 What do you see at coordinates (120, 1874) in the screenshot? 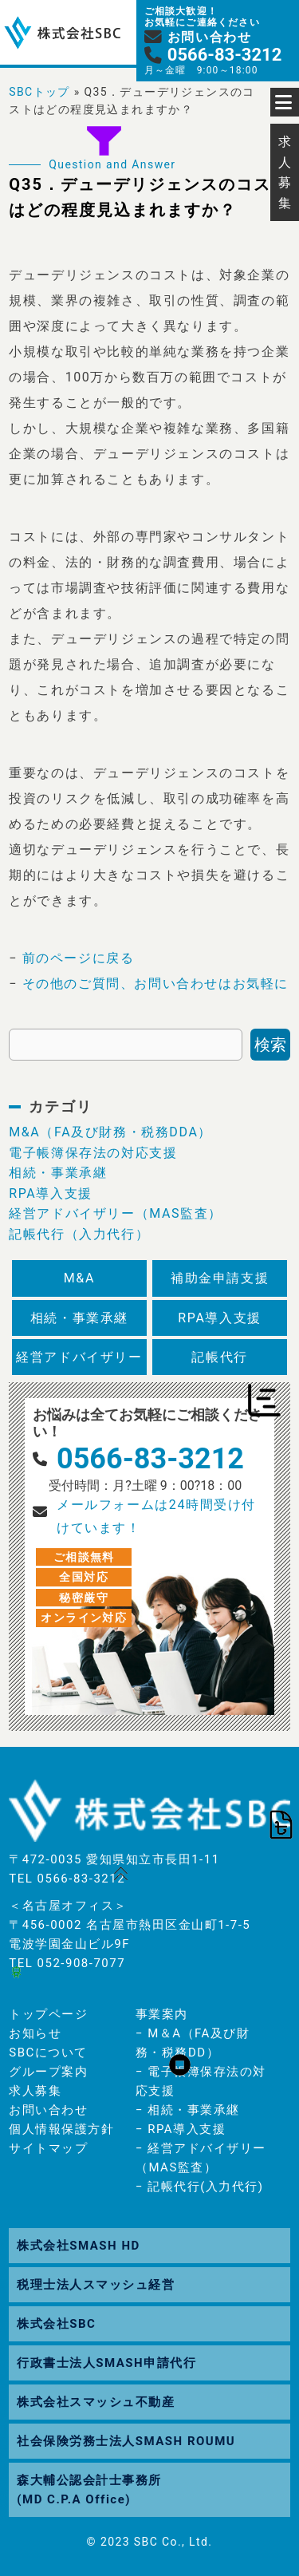
I see `scroll to top of page` at bounding box center [120, 1874].